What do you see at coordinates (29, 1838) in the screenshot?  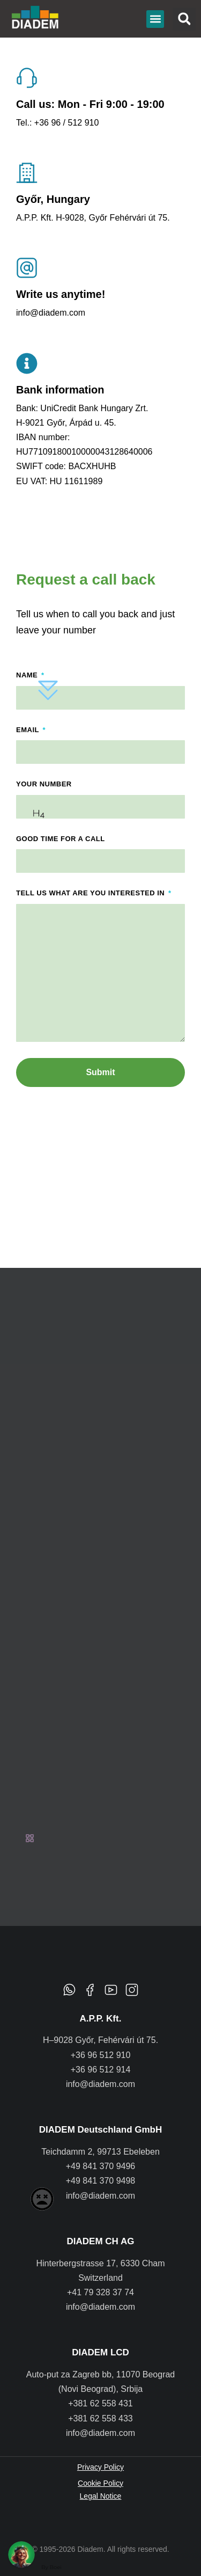 I see `access science or chemistry tools` at bounding box center [29, 1838].